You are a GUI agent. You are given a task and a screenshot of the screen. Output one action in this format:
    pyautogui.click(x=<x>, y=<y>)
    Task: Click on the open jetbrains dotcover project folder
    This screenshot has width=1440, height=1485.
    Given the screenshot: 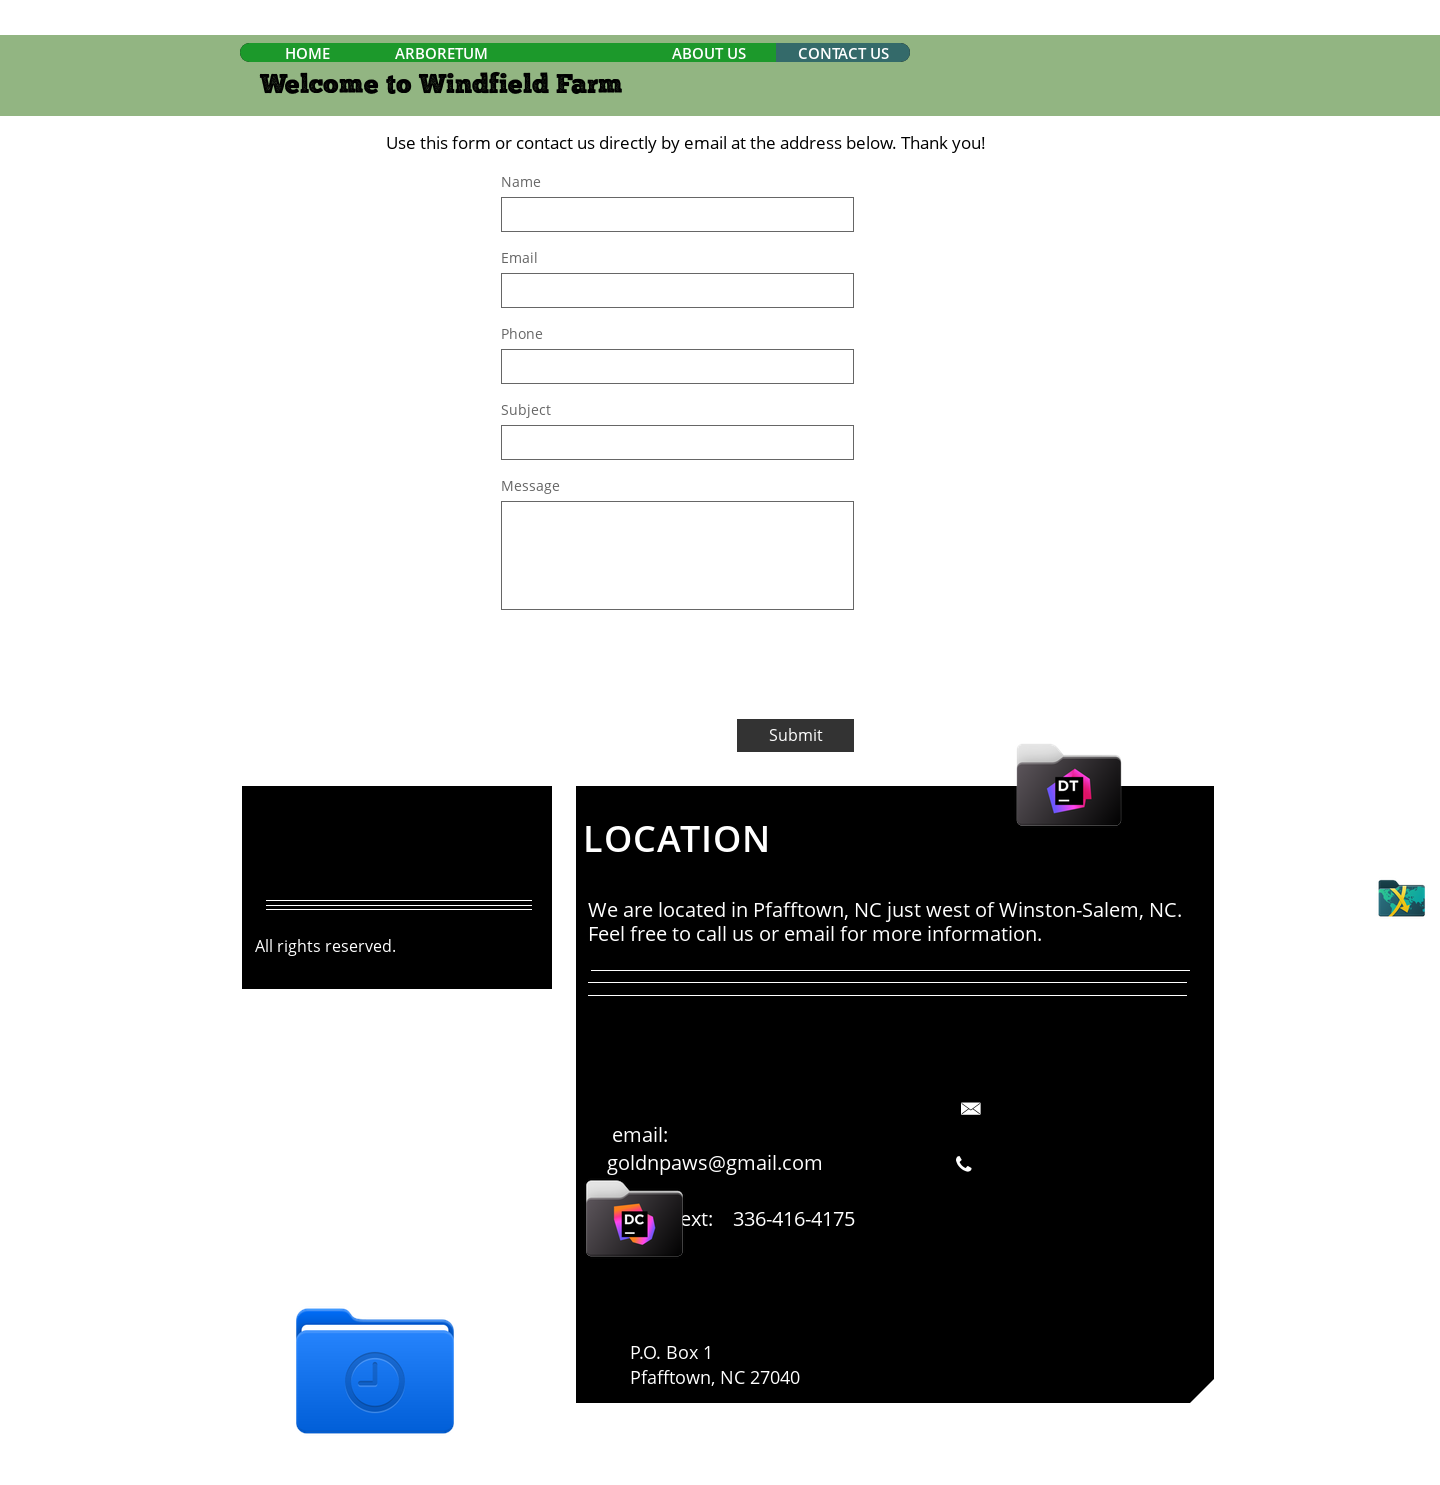 What is the action you would take?
    pyautogui.click(x=634, y=1221)
    